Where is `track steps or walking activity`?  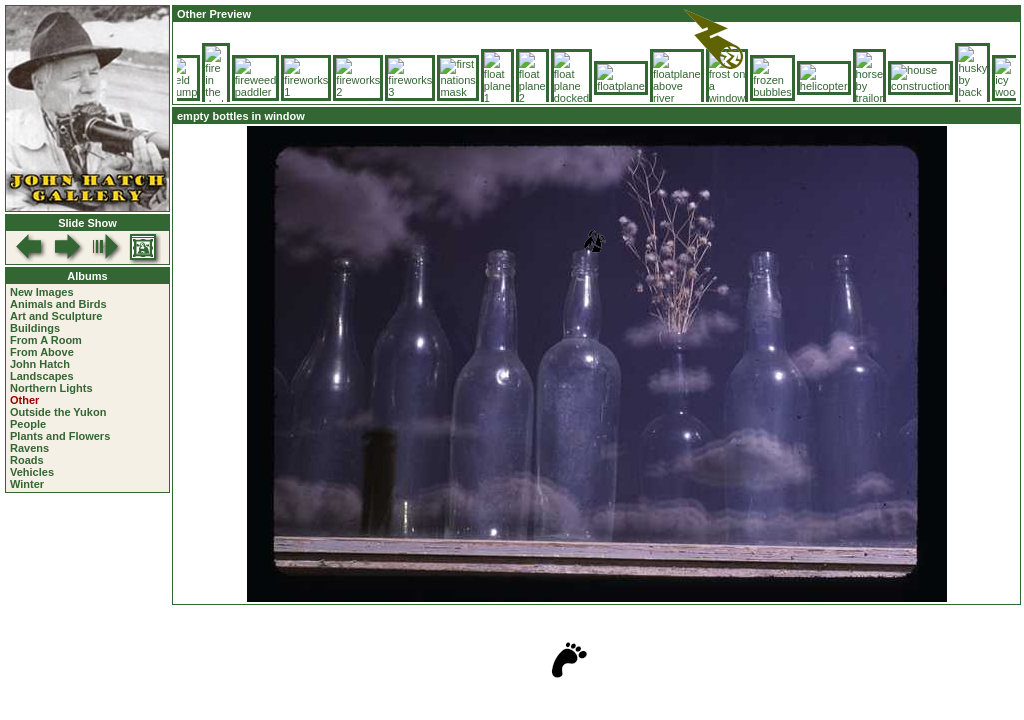
track steps or walking activity is located at coordinates (569, 660).